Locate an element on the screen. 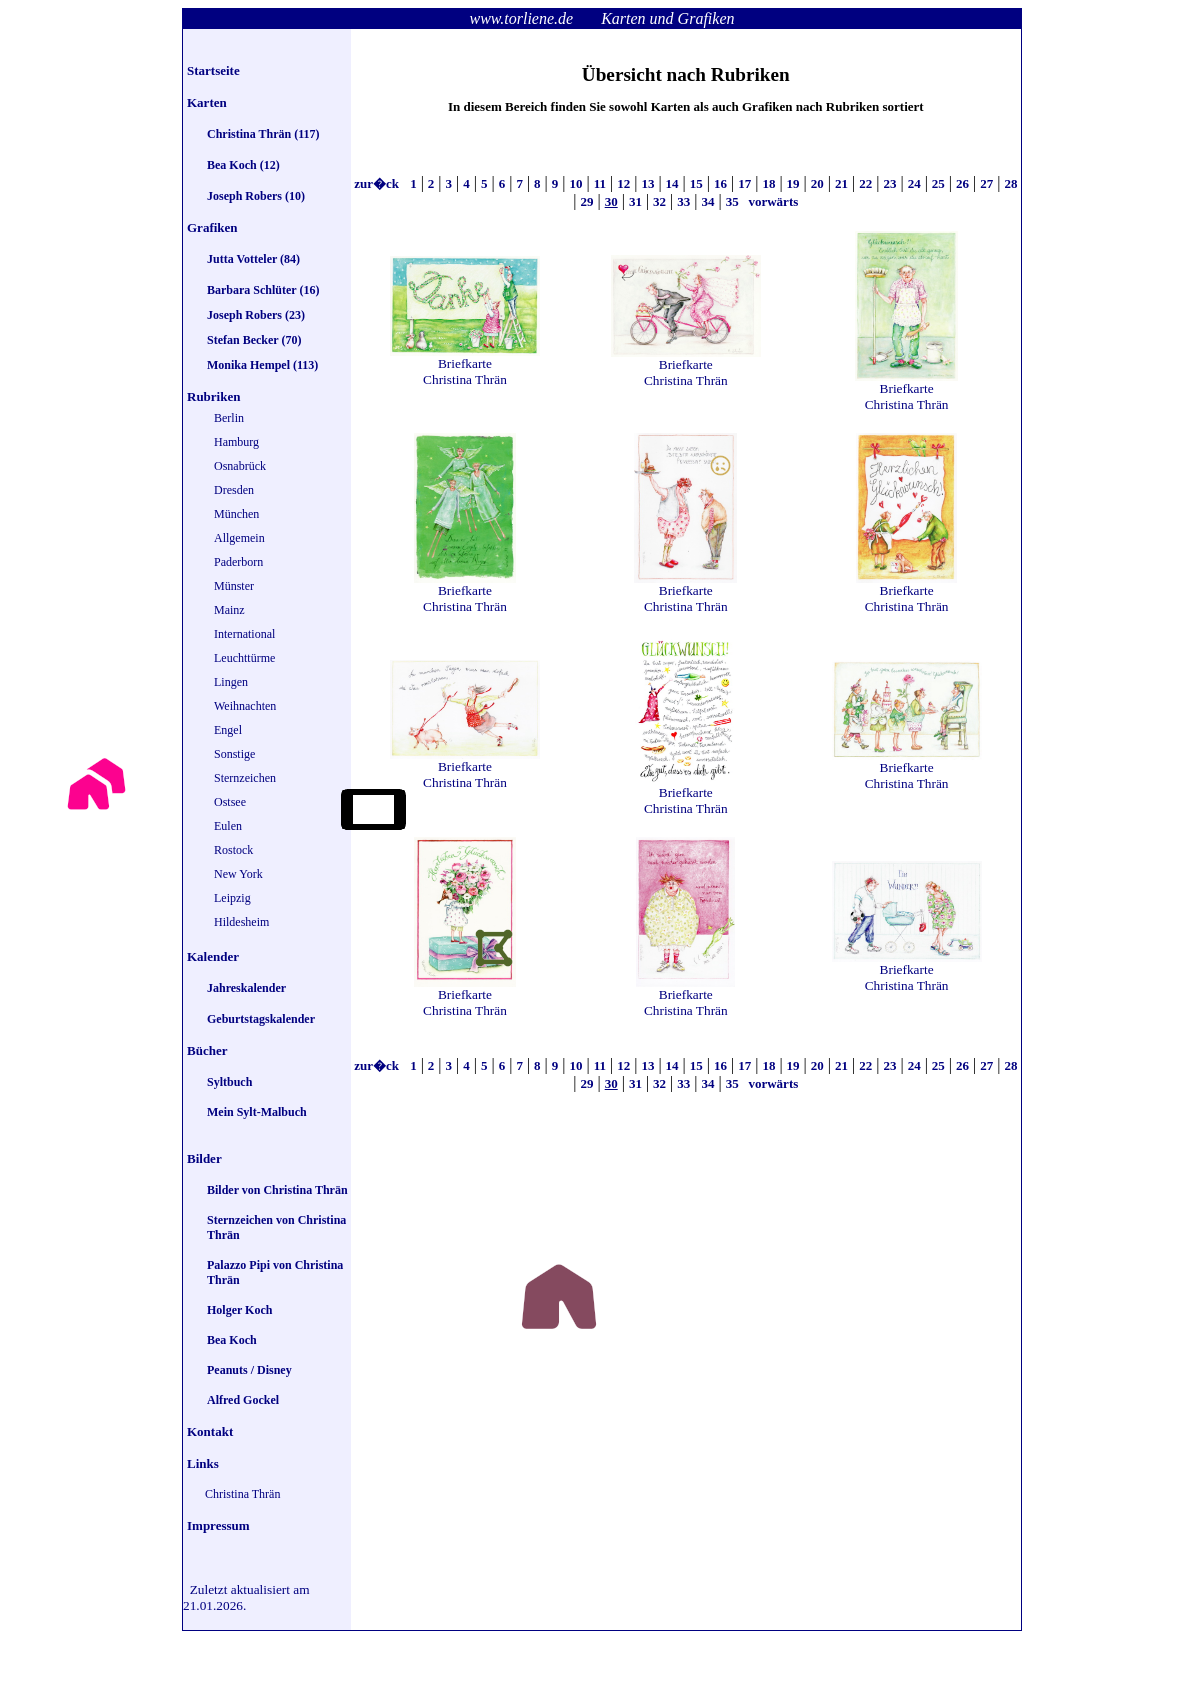 This screenshot has height=1681, width=1204. view campground or camping locations is located at coordinates (96, 783).